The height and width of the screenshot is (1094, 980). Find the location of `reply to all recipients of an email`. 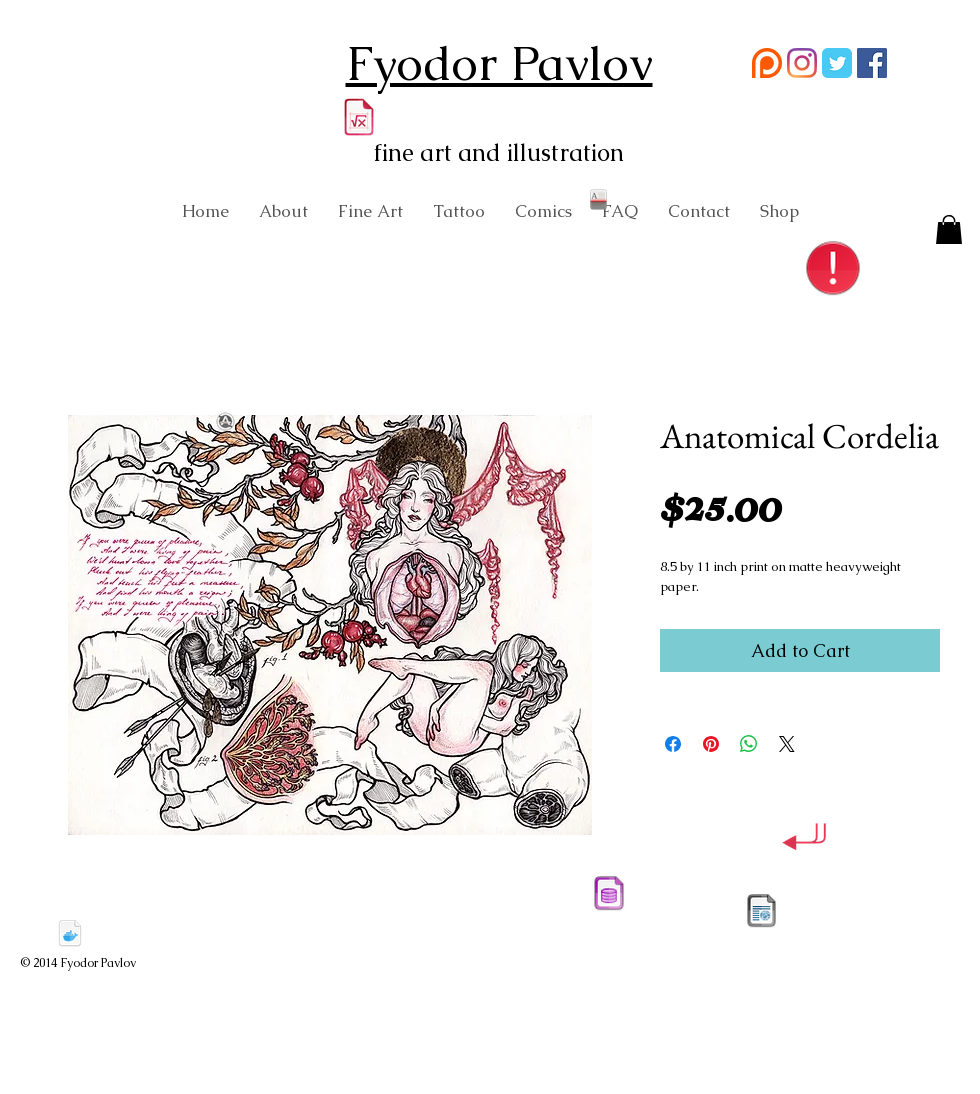

reply to all recipients of an email is located at coordinates (803, 836).